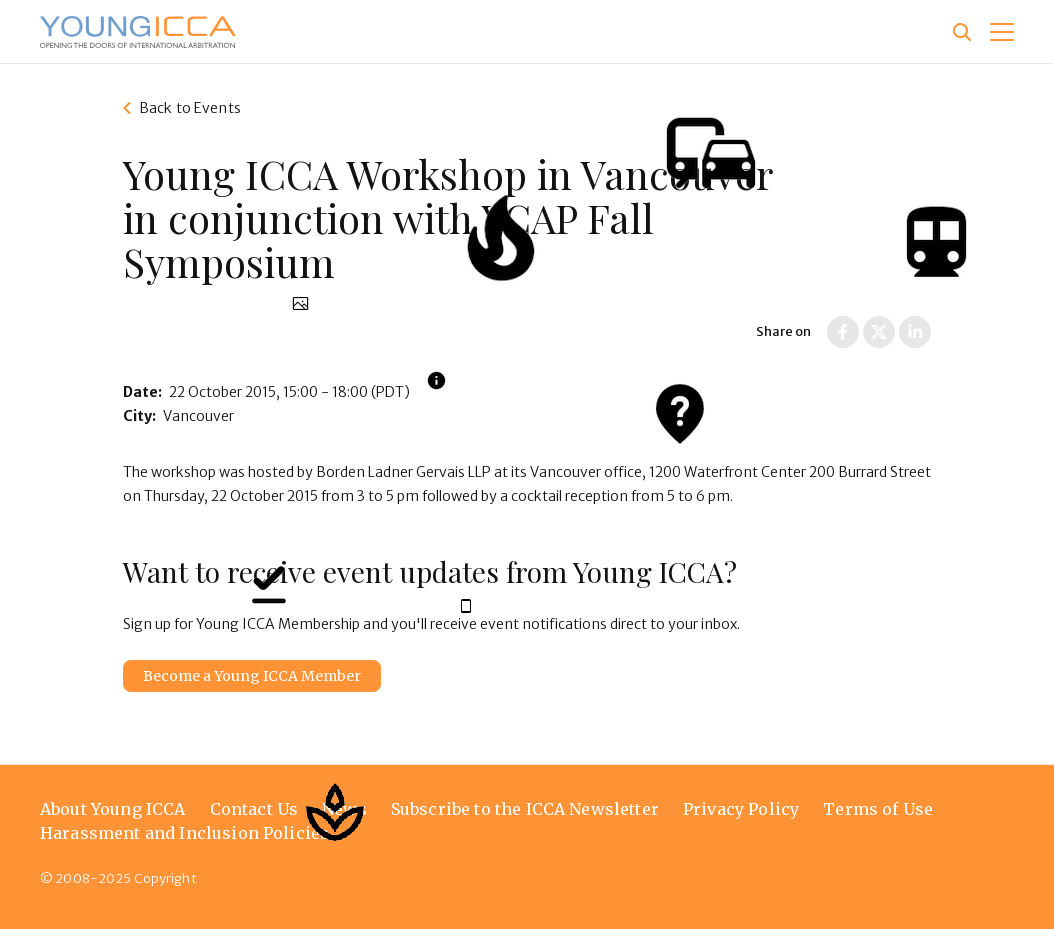  I want to click on view more information, so click(436, 380).